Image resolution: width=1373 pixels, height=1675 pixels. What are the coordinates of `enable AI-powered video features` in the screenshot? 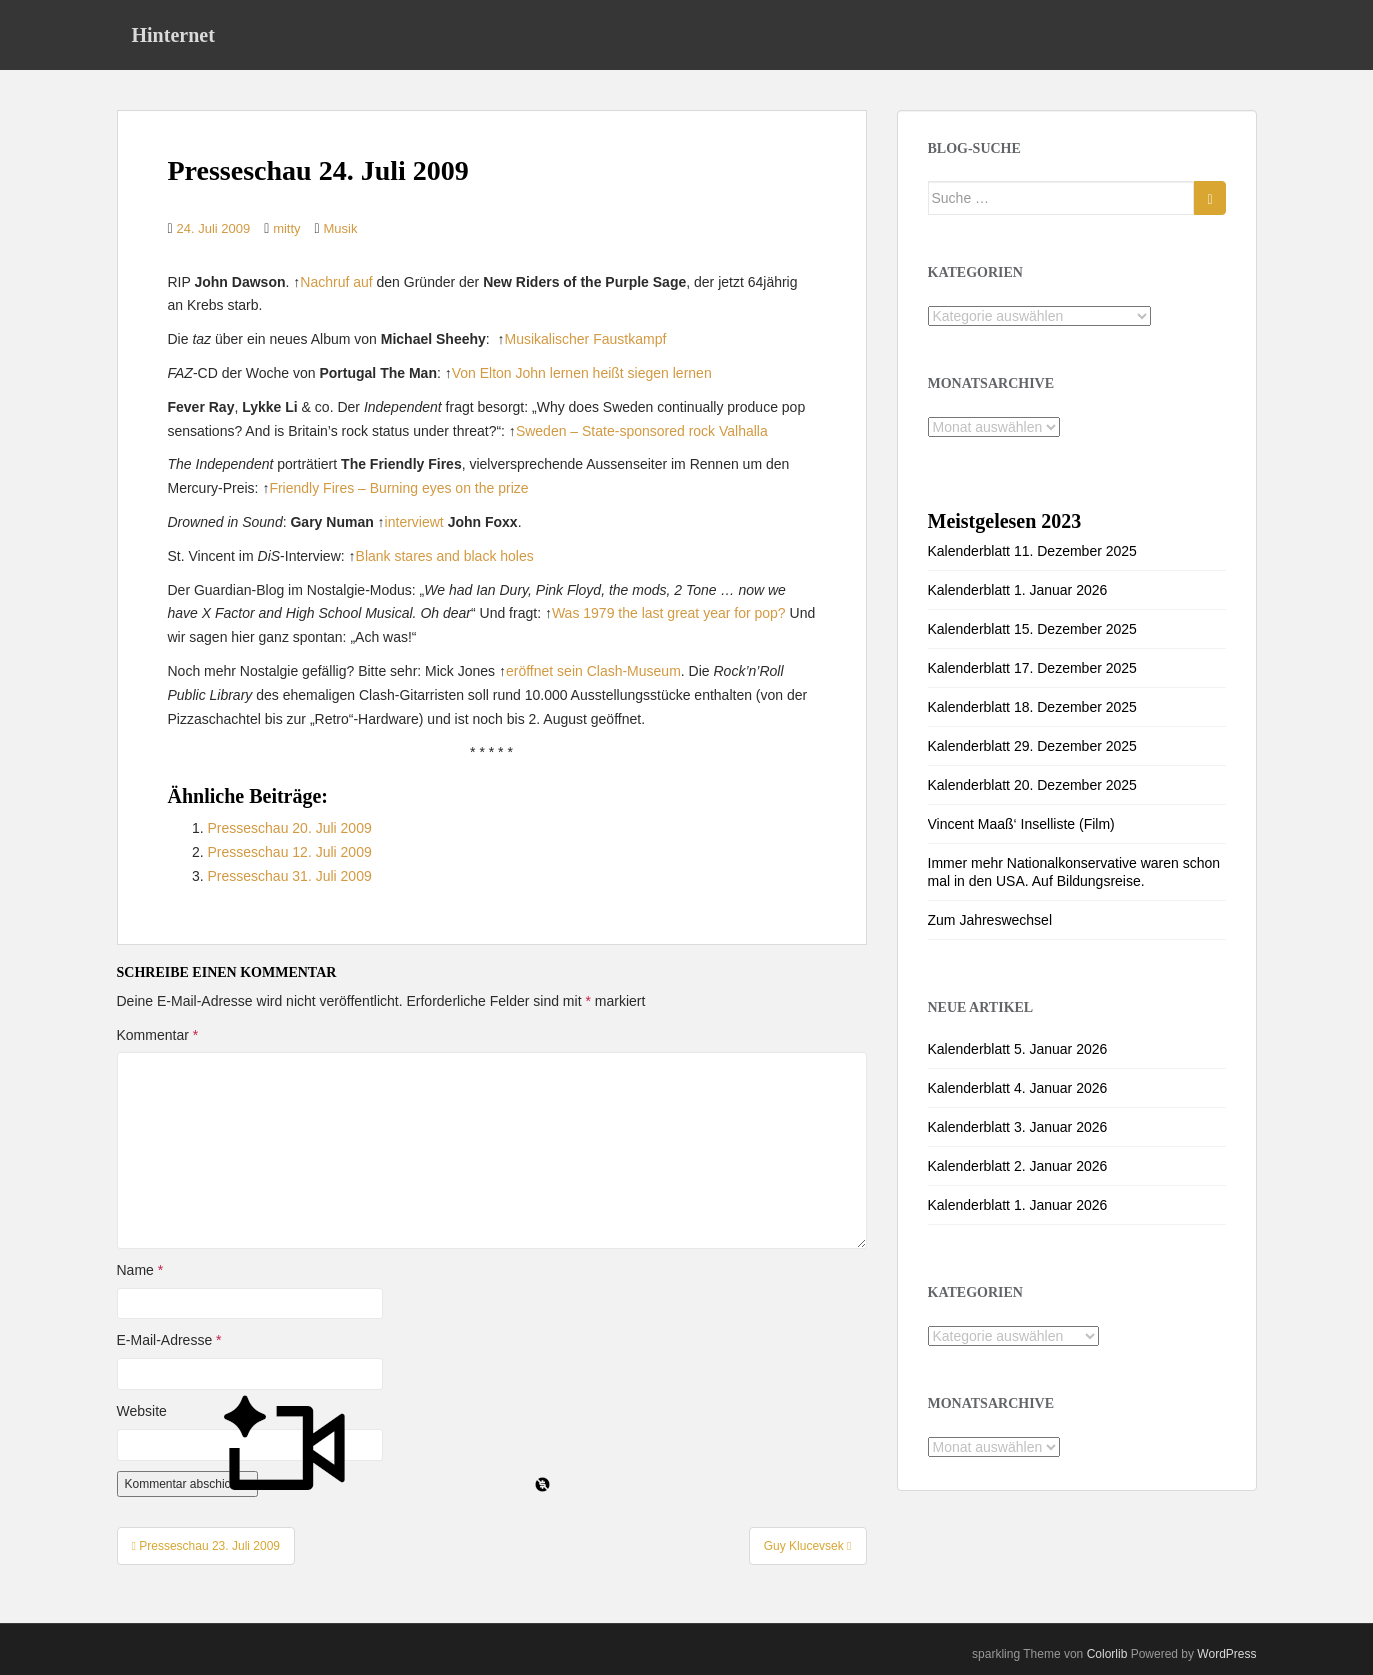 It's located at (287, 1448).